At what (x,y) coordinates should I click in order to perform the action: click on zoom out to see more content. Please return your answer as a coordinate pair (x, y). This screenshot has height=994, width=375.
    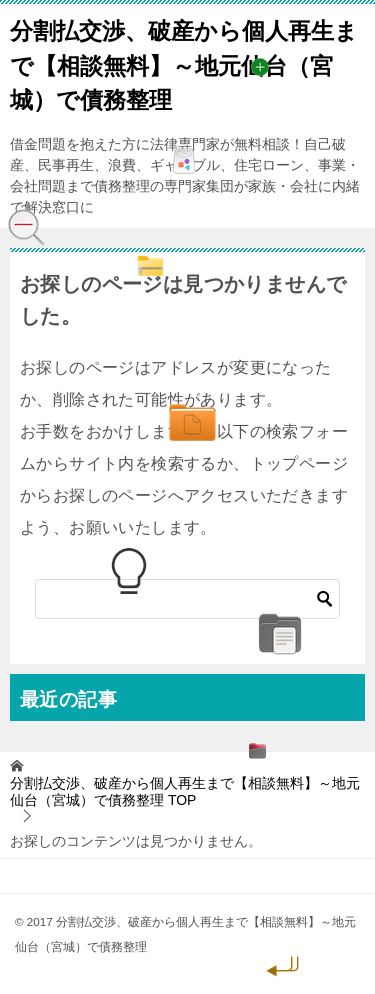
    Looking at the image, I should click on (26, 227).